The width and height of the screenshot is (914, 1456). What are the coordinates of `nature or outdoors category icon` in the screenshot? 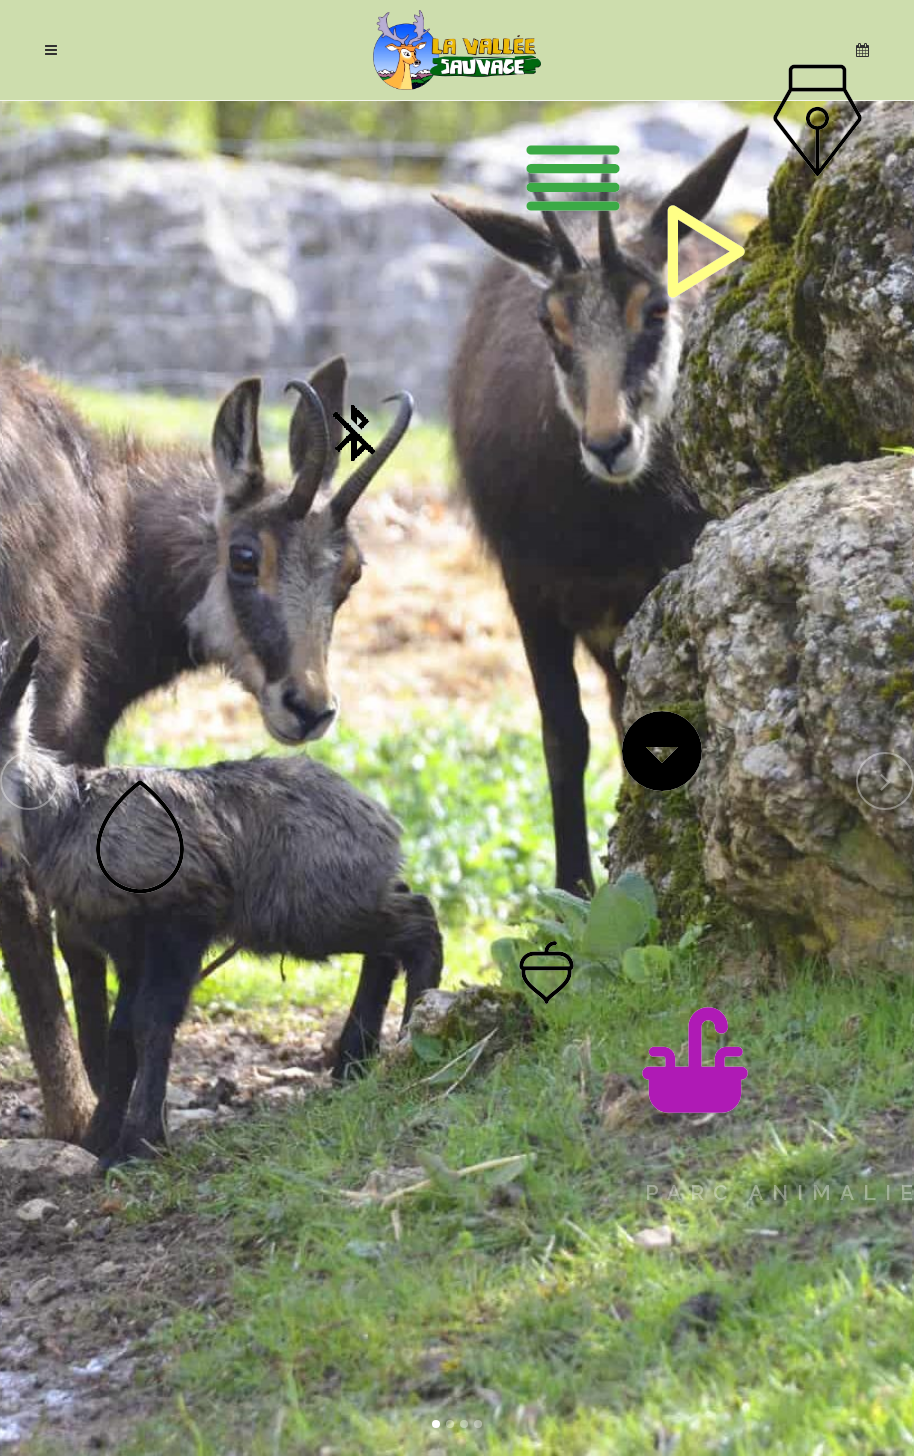 It's located at (546, 972).